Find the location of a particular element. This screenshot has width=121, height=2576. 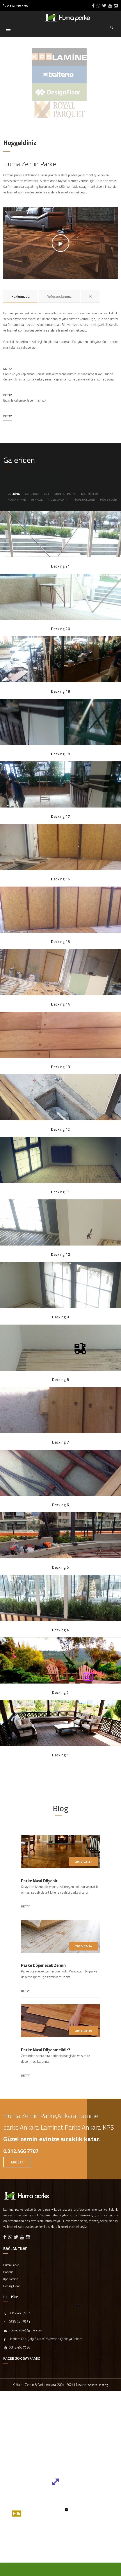

PreMiD logo - indicates Discord rich presence integration is located at coordinates (16, 2513).